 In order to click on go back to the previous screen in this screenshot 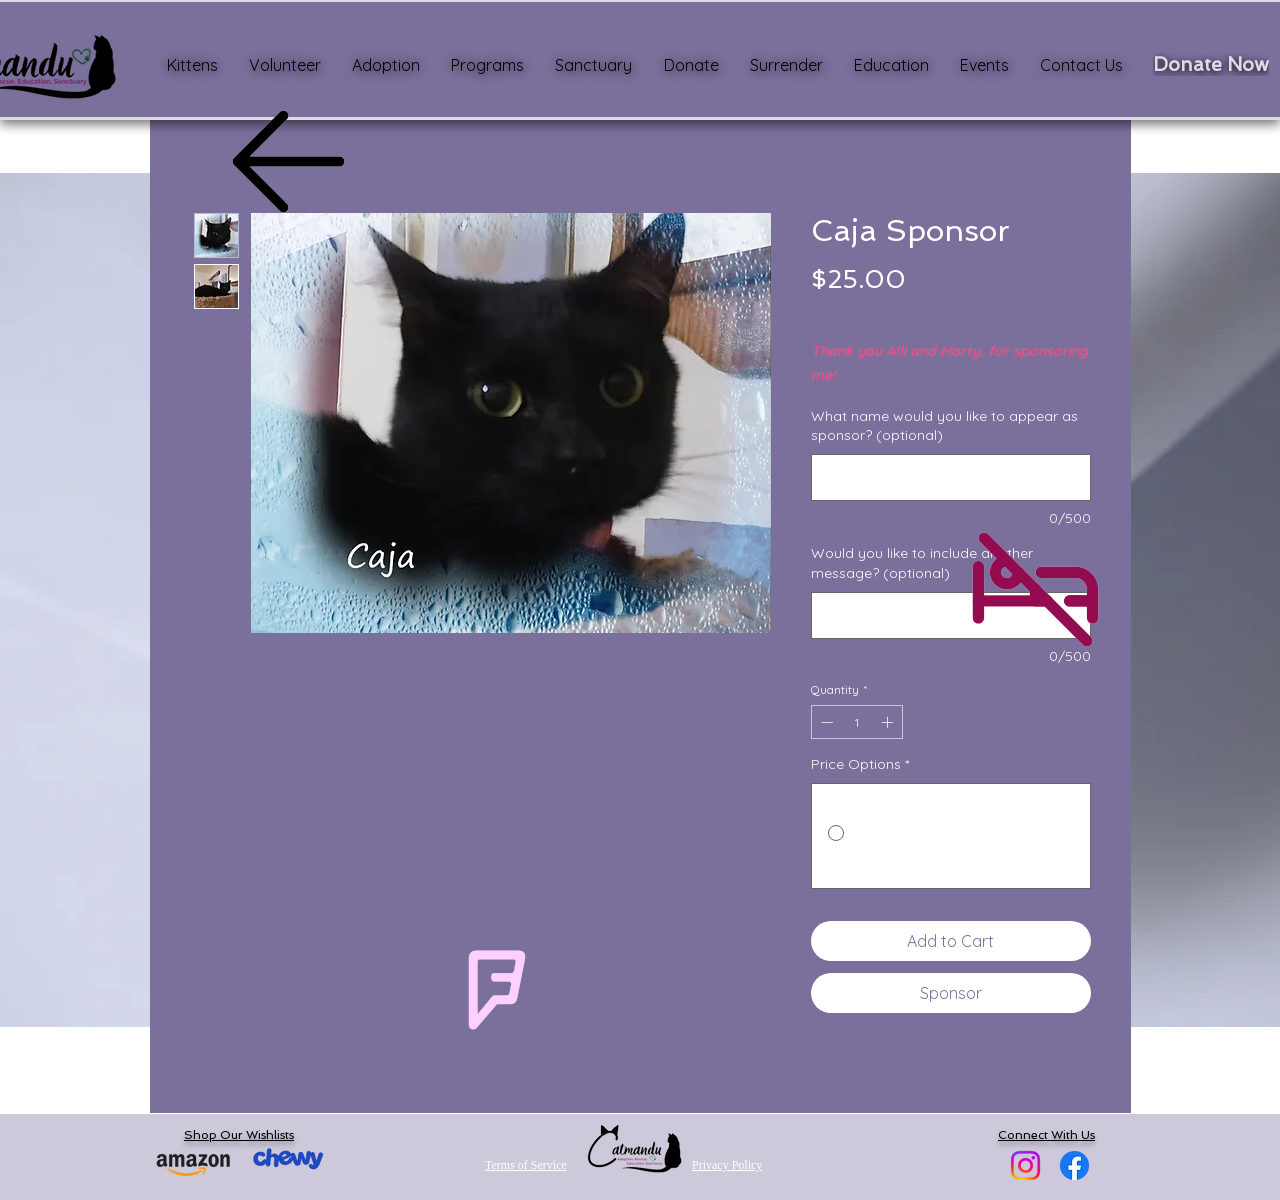, I will do `click(288, 161)`.